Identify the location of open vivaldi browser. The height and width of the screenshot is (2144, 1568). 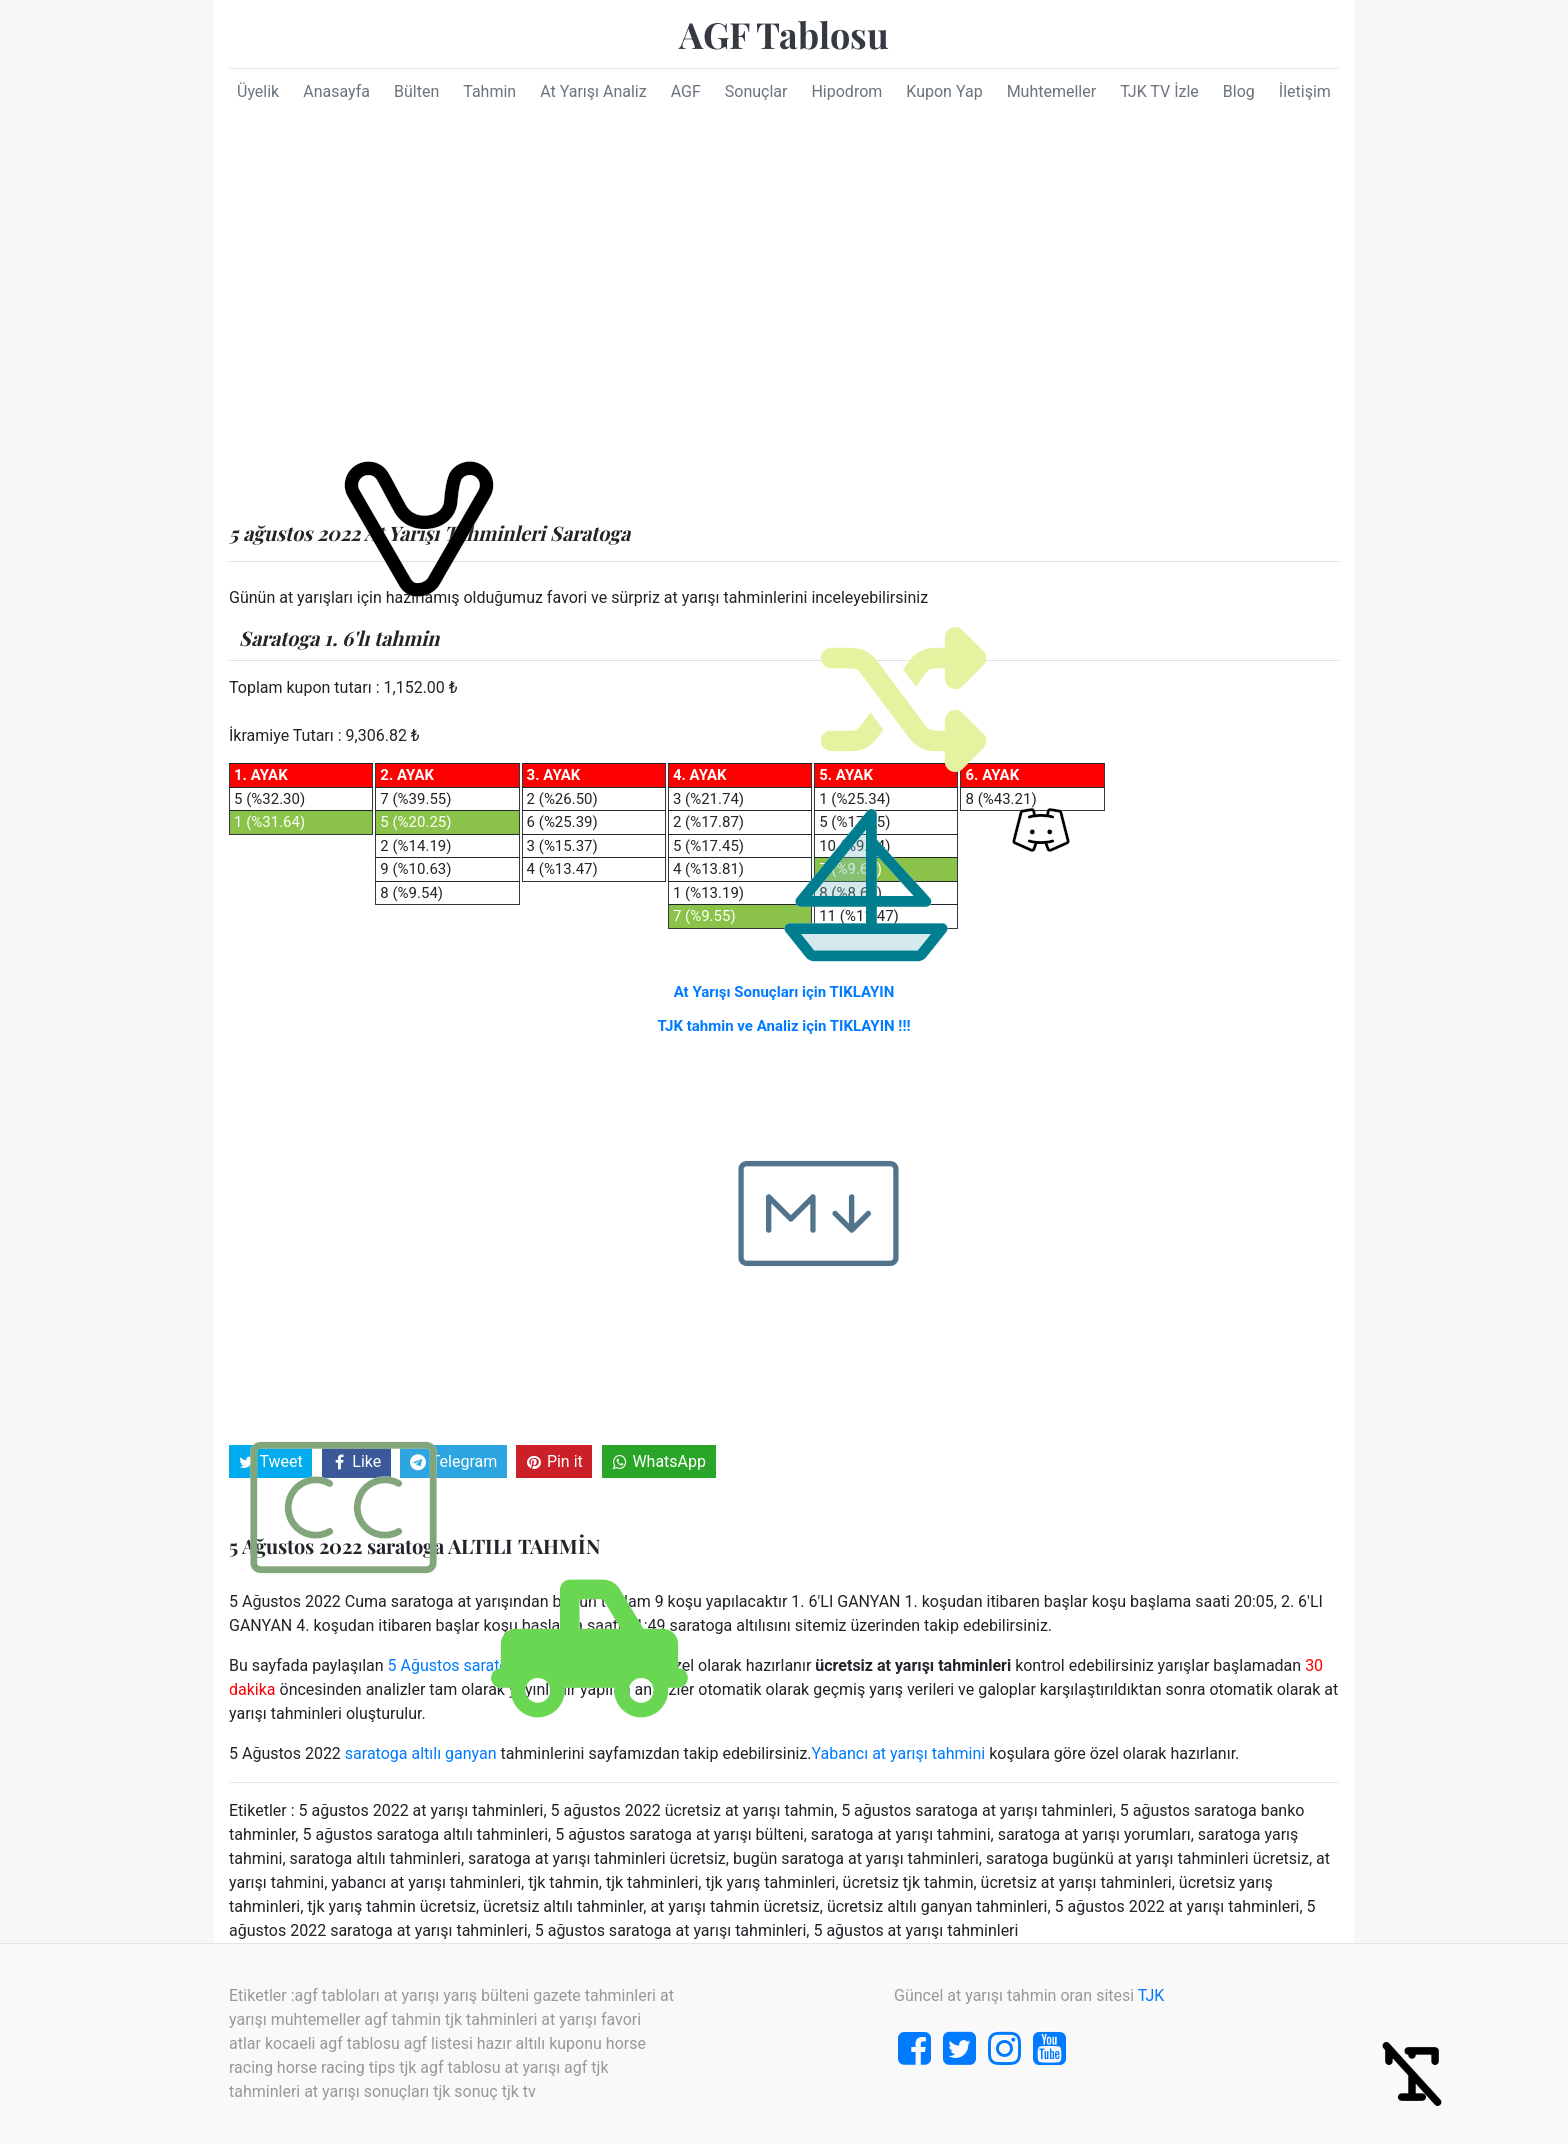
(419, 529).